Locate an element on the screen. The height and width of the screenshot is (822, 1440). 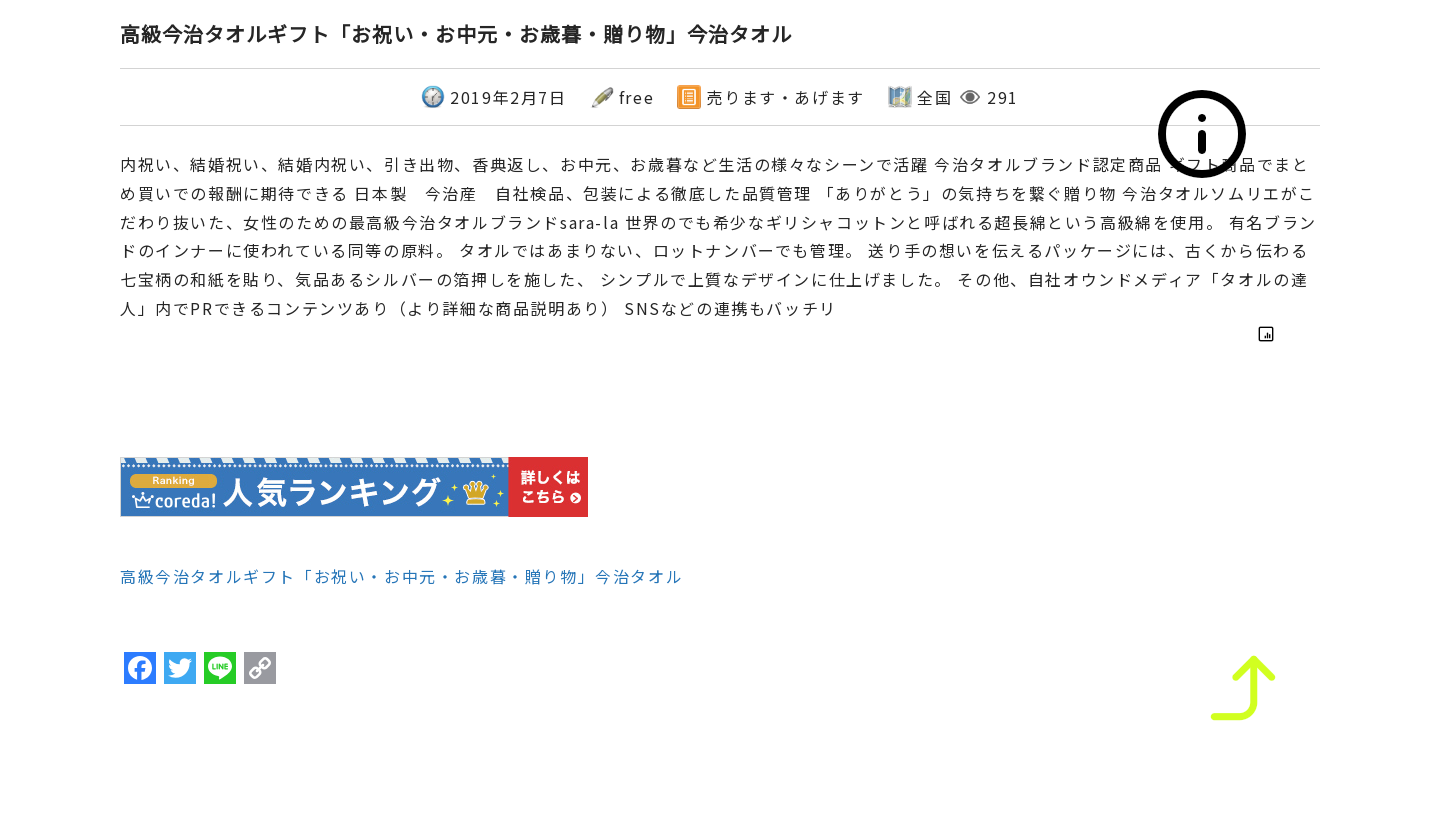
navigate forward and up in a hierarchy is located at coordinates (1243, 688).